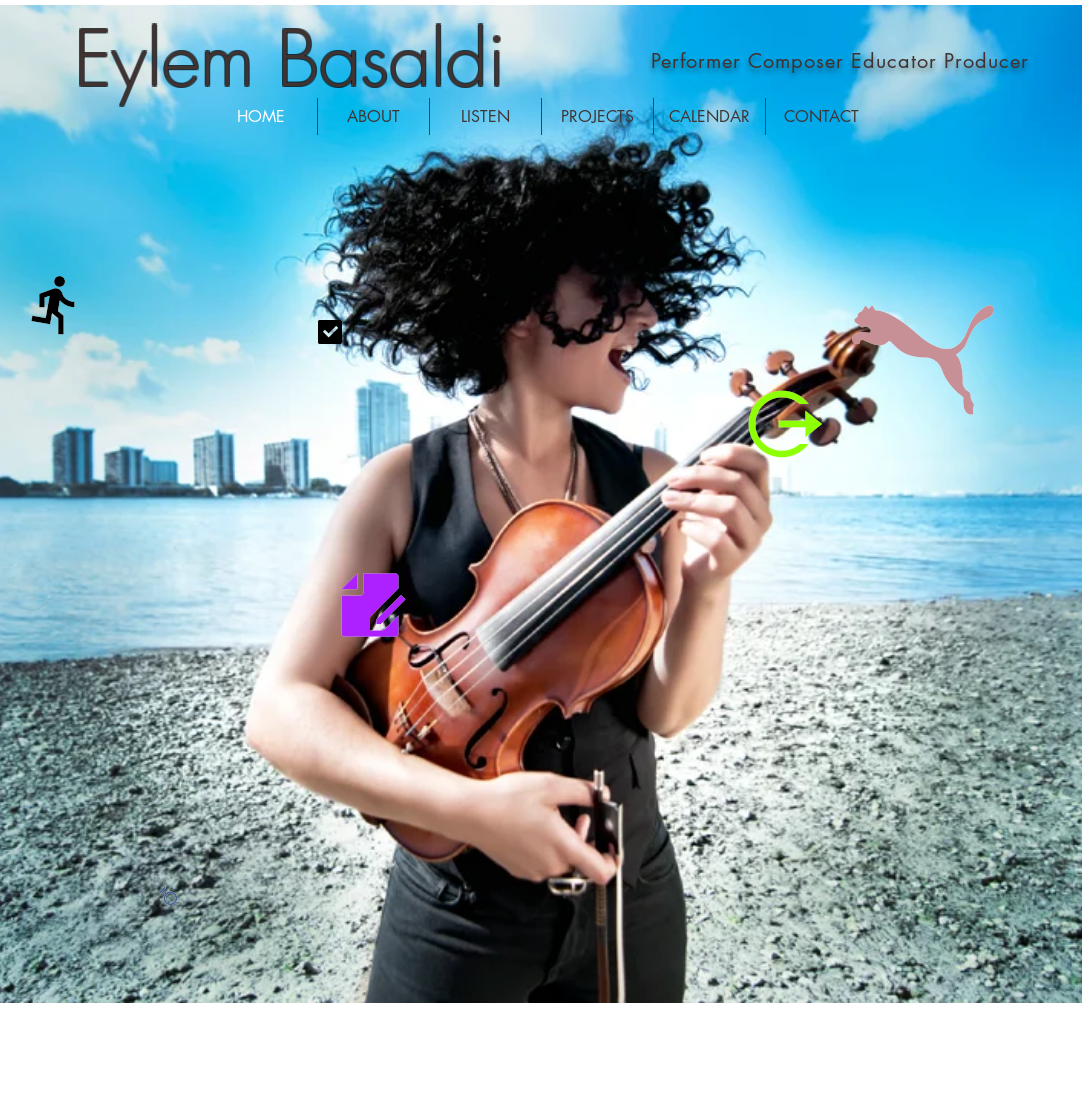 The image size is (1082, 1096). I want to click on edit document, so click(370, 605).